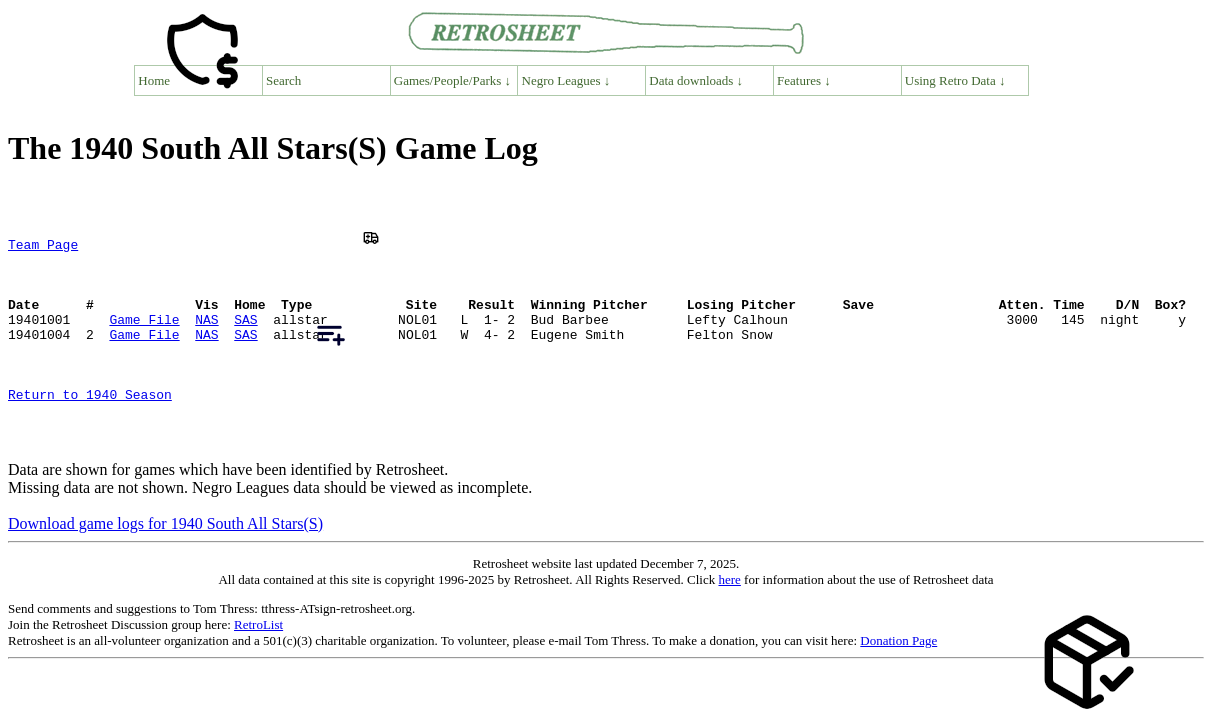  Describe the element at coordinates (371, 238) in the screenshot. I see `request emergency medical services` at that location.